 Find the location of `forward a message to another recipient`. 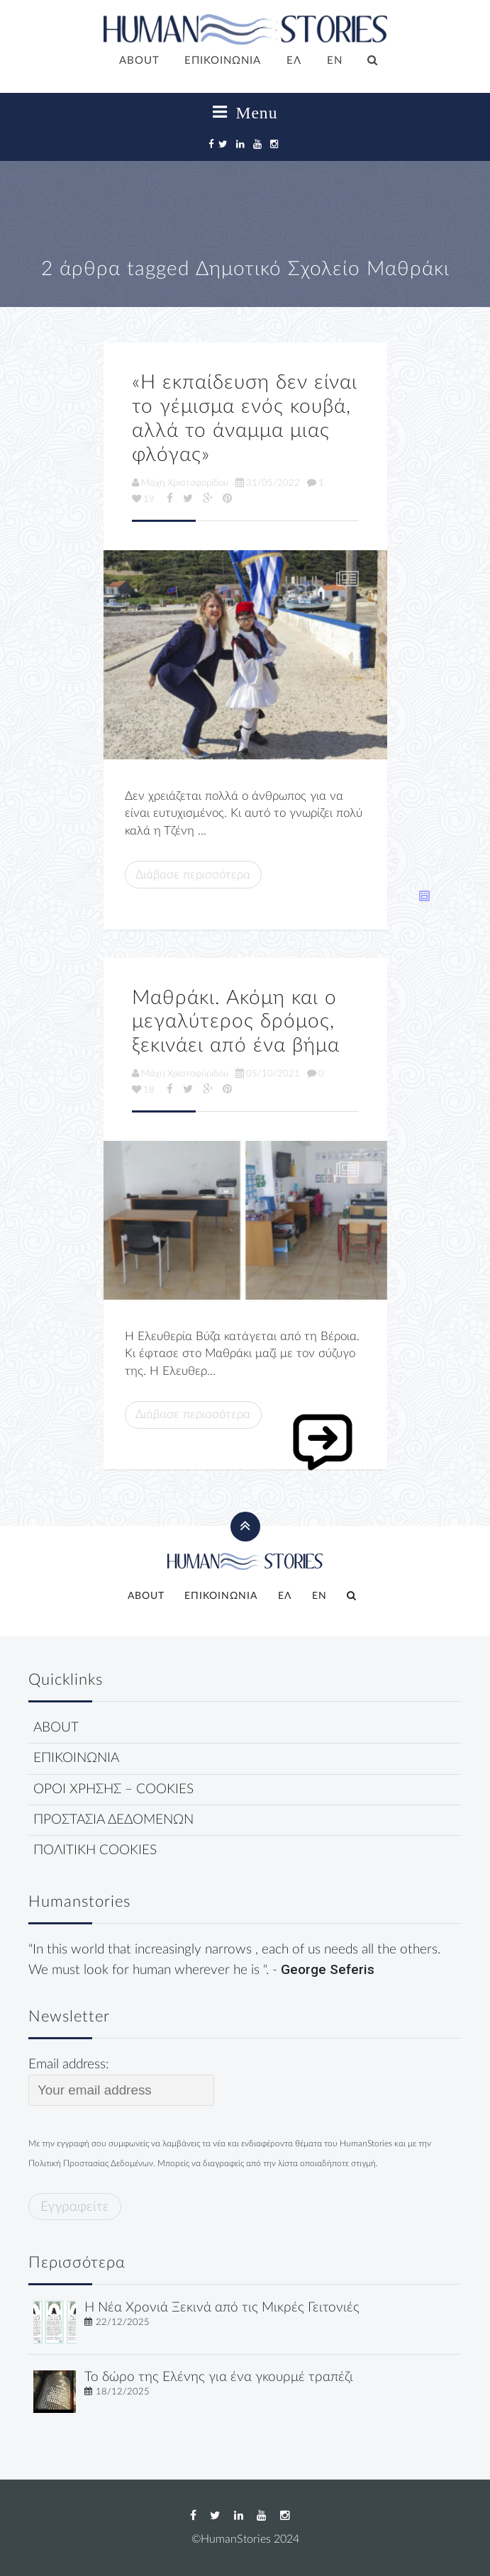

forward a message to another recipient is located at coordinates (323, 1441).